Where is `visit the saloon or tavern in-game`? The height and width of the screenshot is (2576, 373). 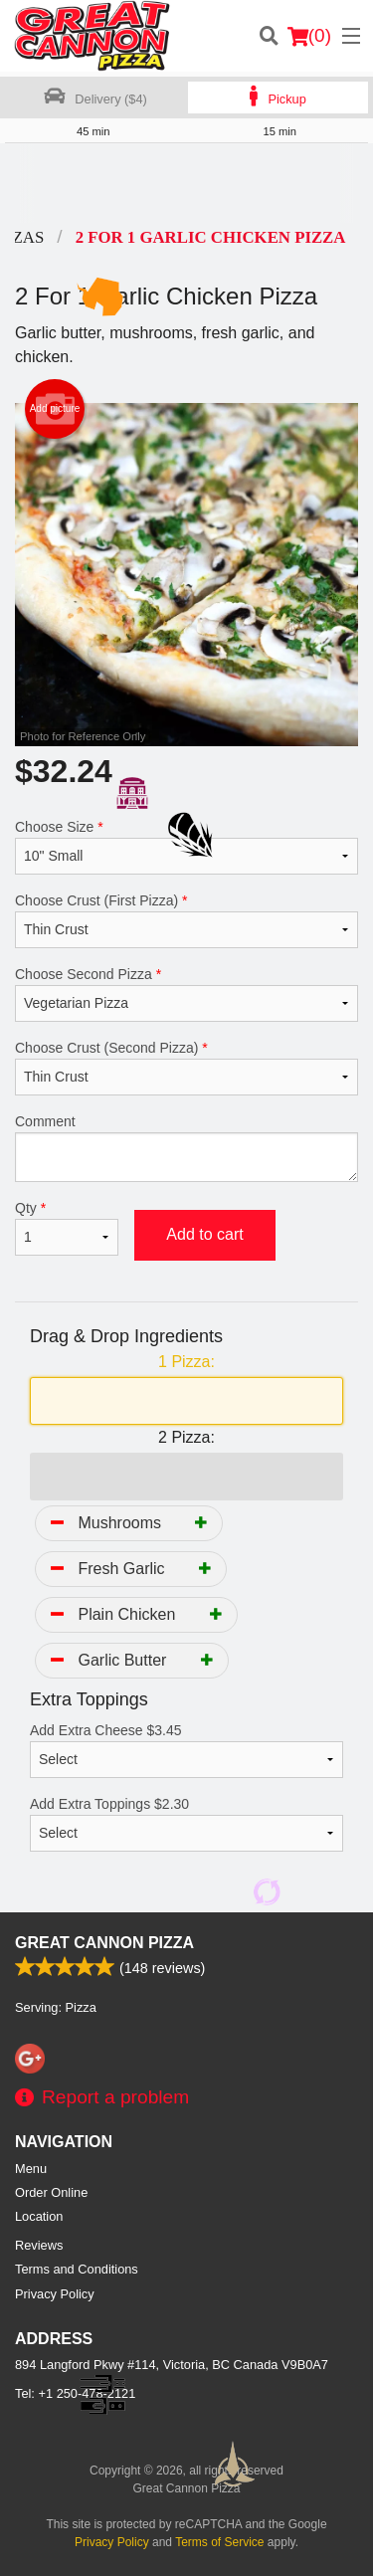
visit the saloon or tavern in-game is located at coordinates (132, 793).